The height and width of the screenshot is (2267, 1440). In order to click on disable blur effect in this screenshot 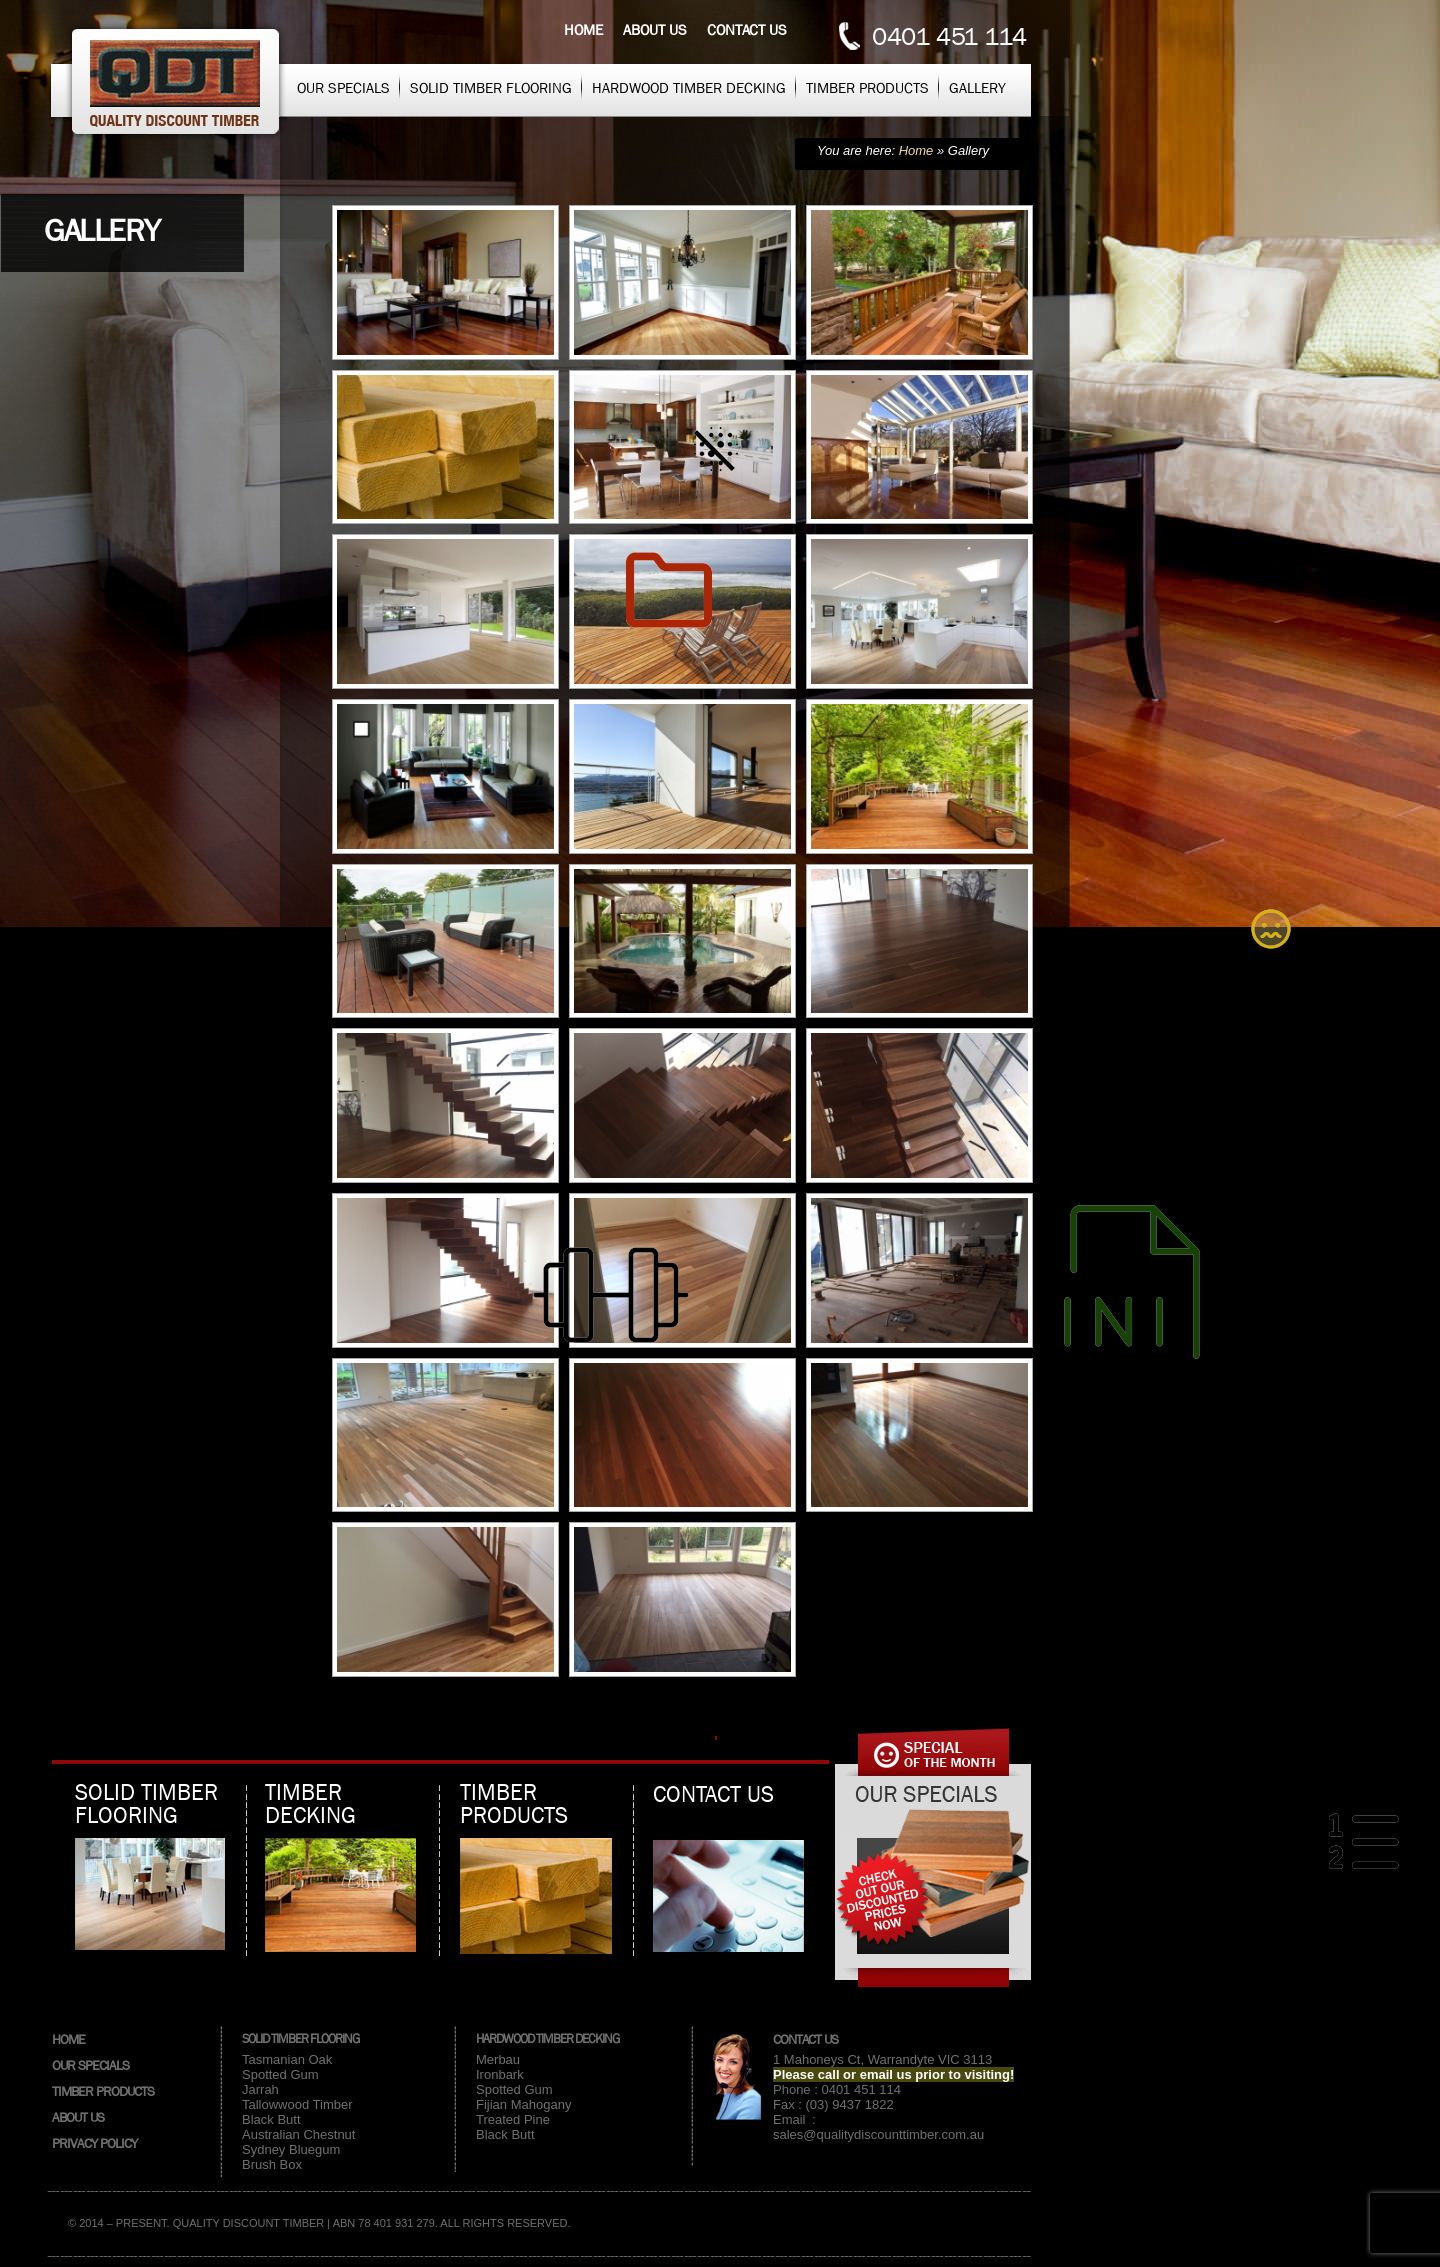, I will do `click(716, 449)`.